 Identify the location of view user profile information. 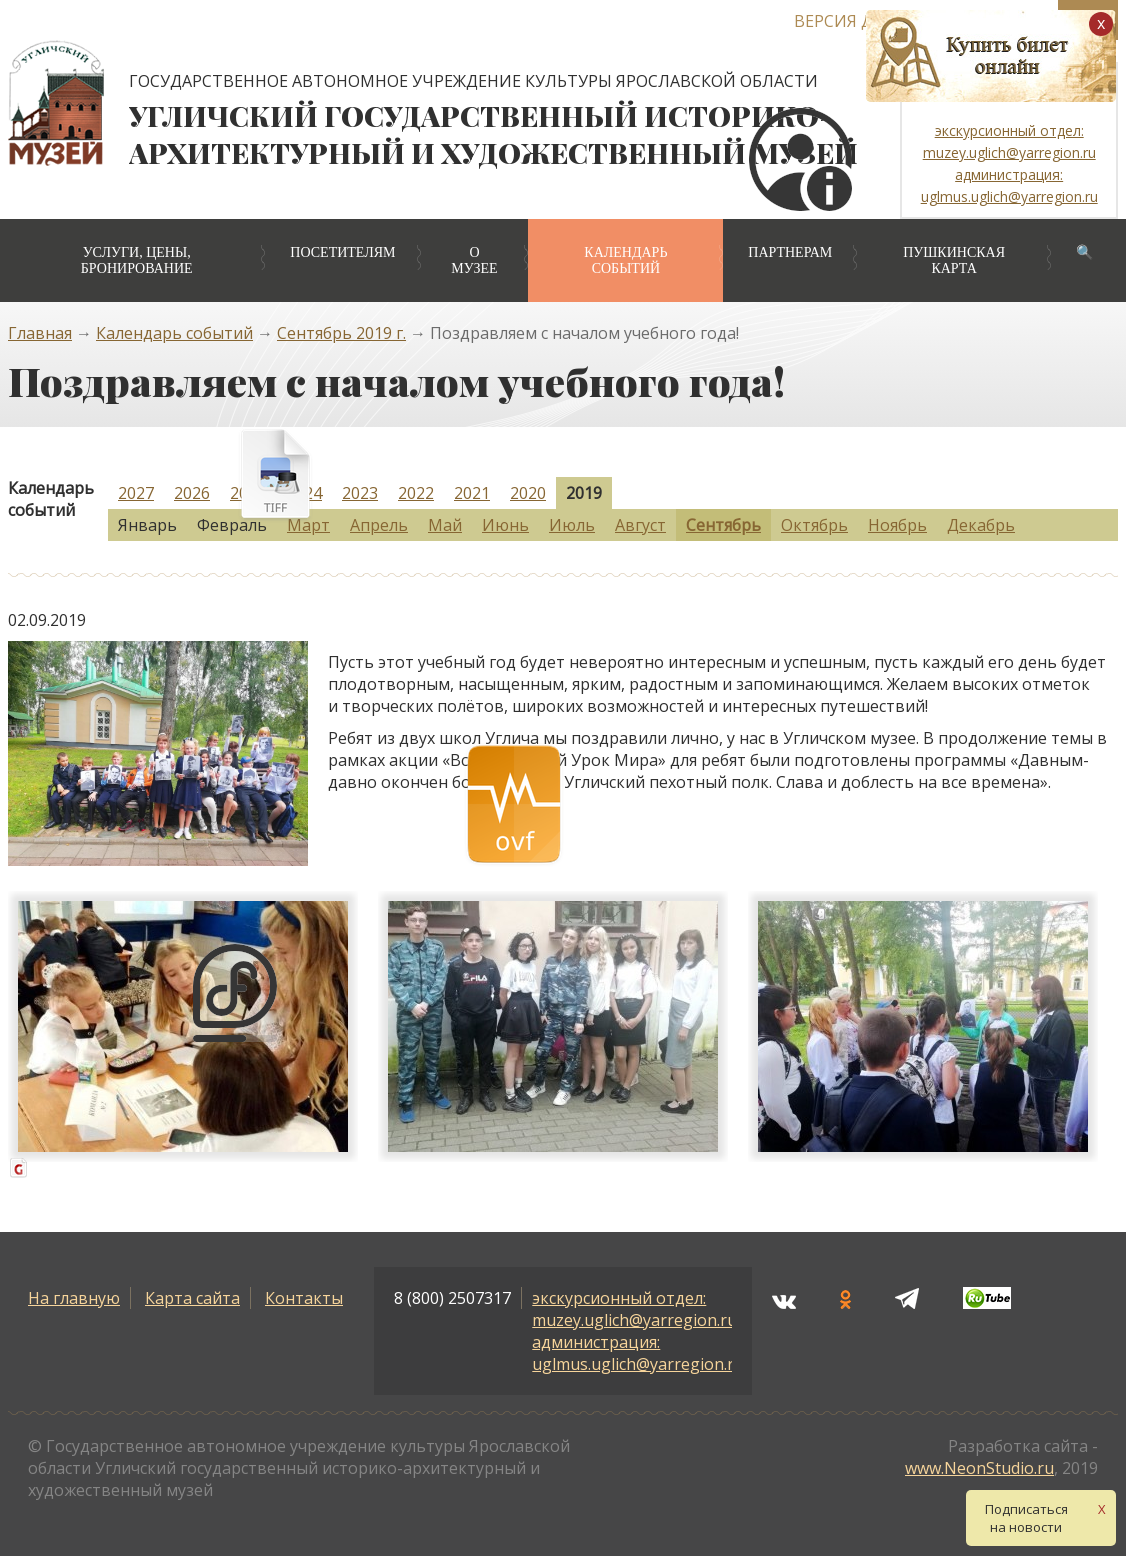
(800, 159).